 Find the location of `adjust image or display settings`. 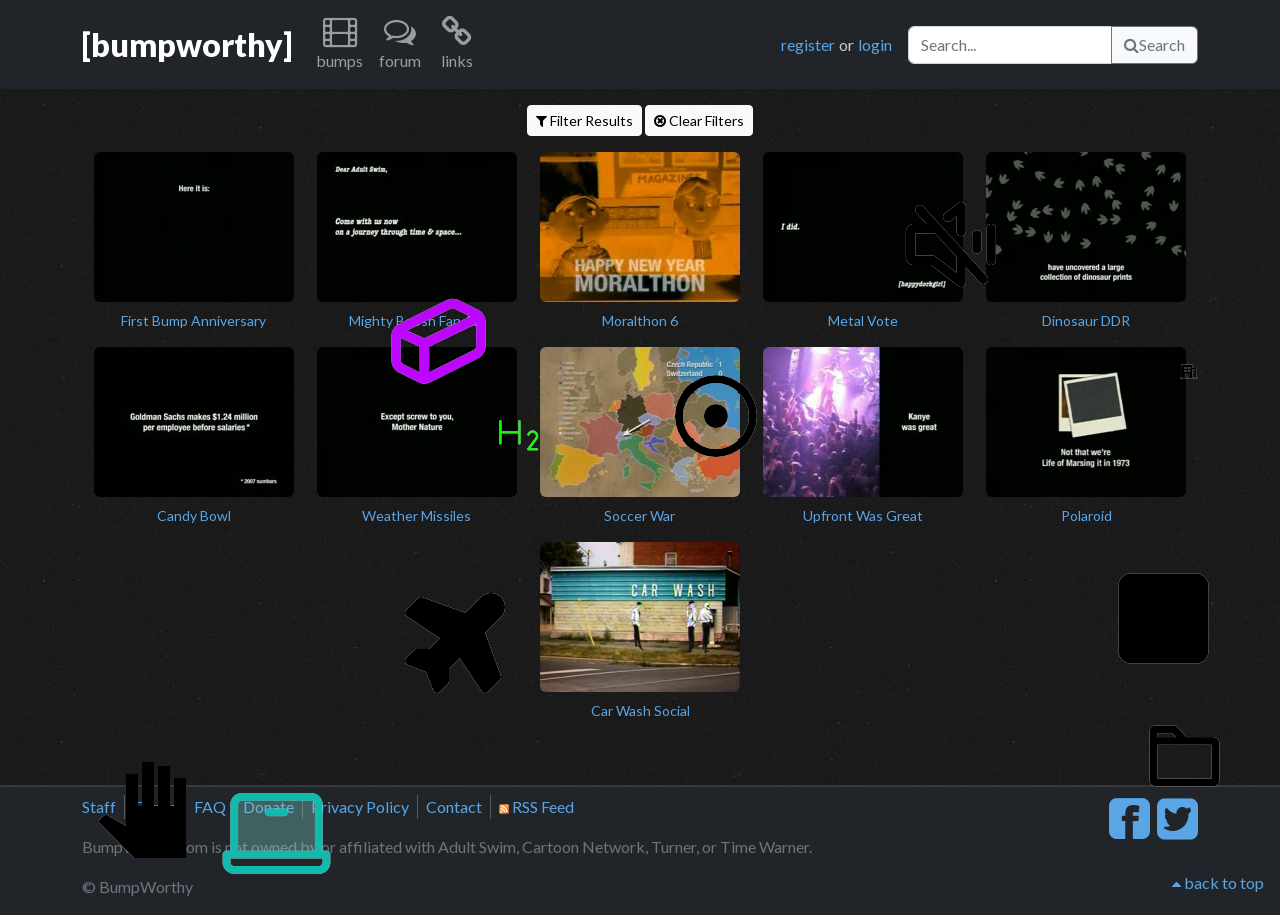

adjust image or display settings is located at coordinates (716, 416).